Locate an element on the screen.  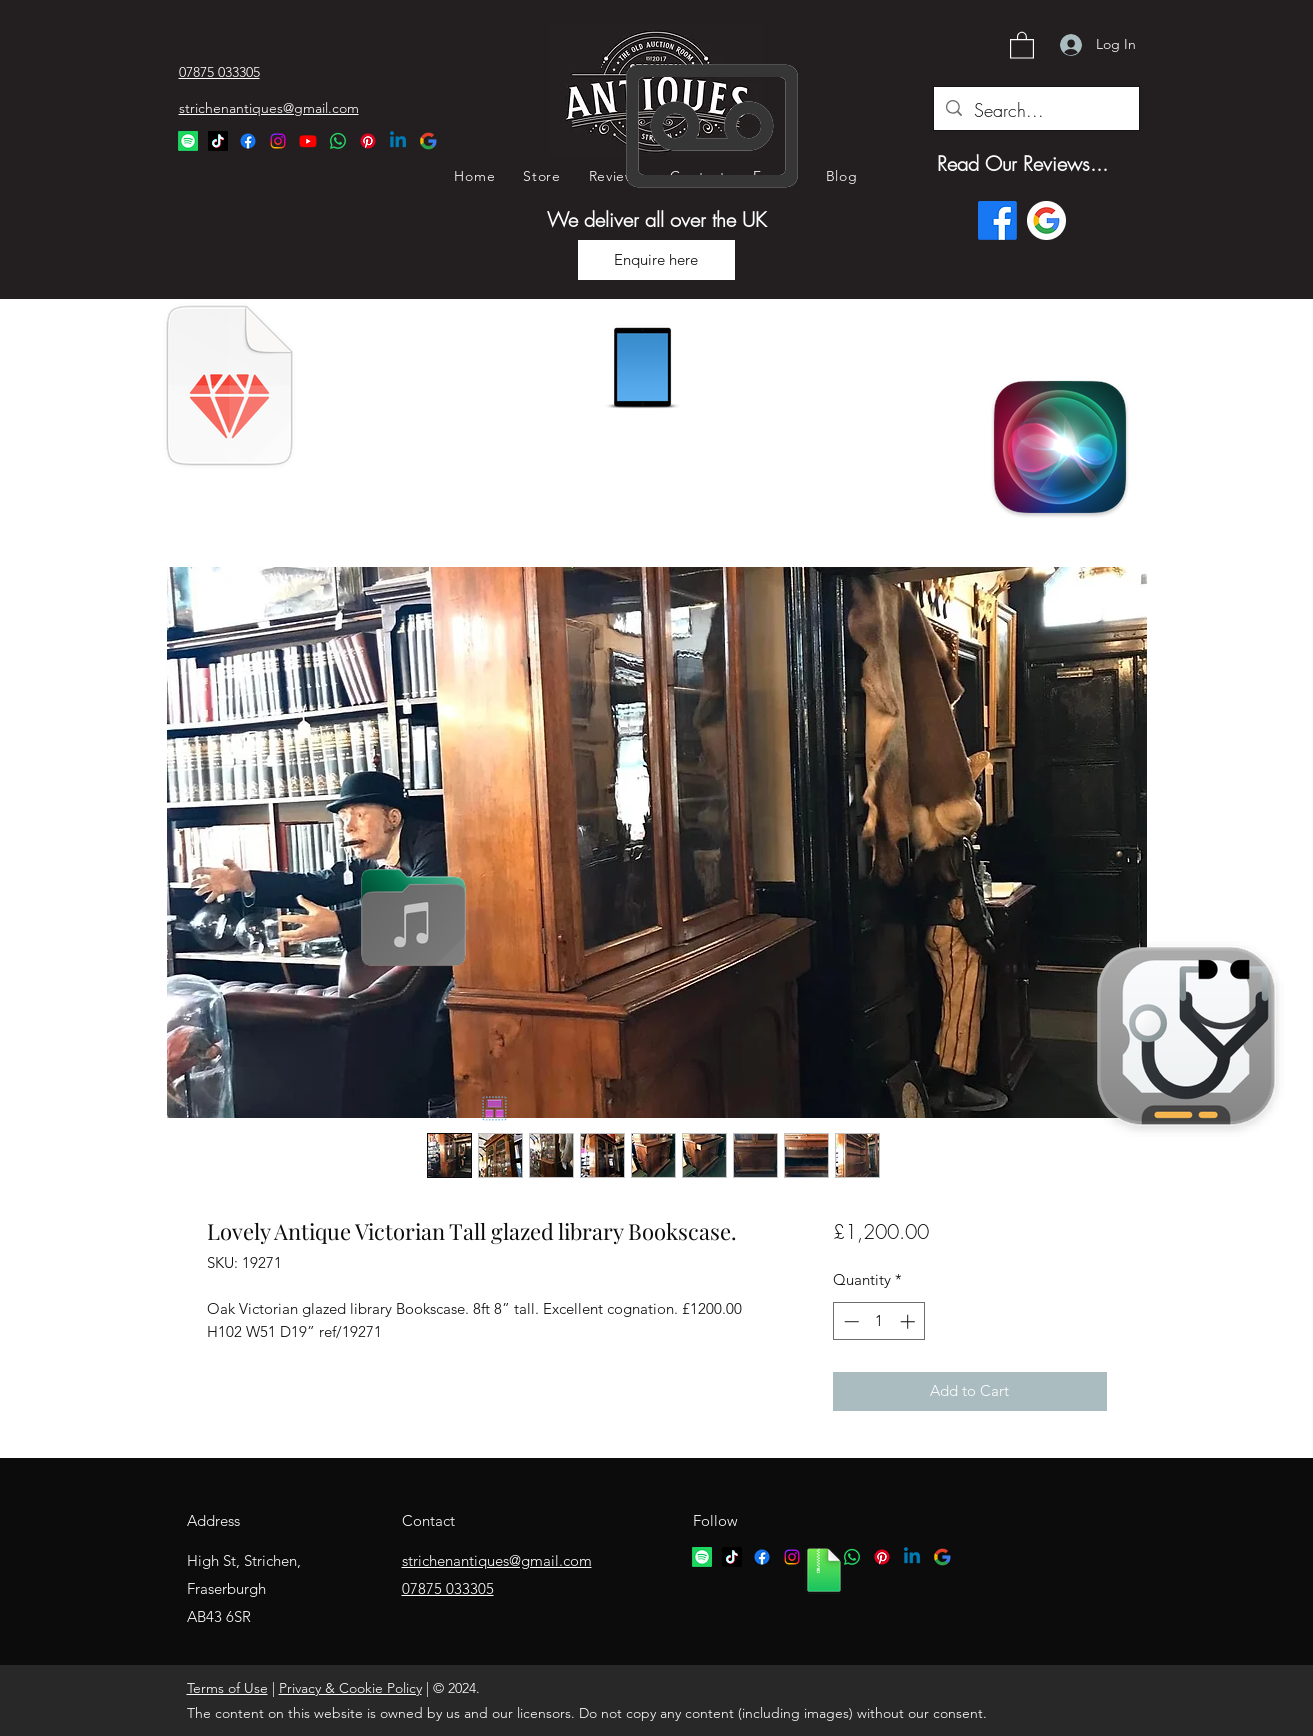
ruby programming language source file is located at coordinates (229, 385).